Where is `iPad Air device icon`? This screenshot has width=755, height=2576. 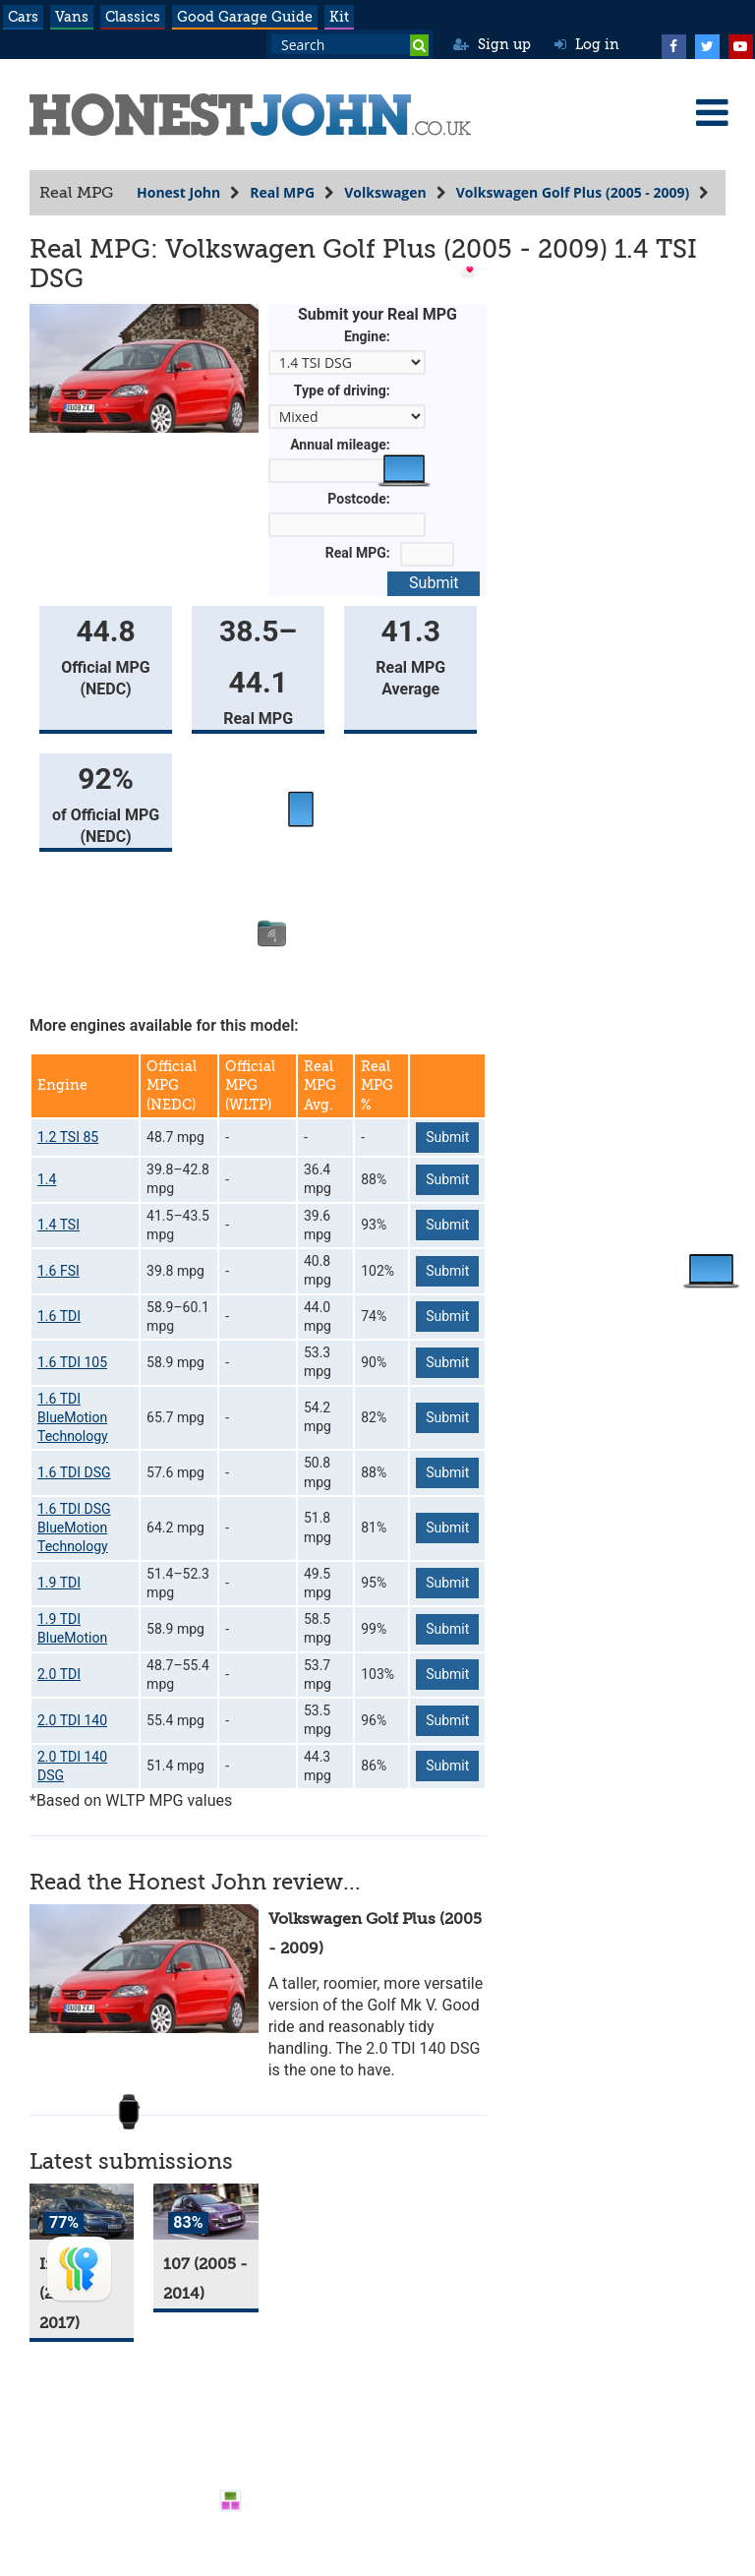 iPad Air device icon is located at coordinates (301, 809).